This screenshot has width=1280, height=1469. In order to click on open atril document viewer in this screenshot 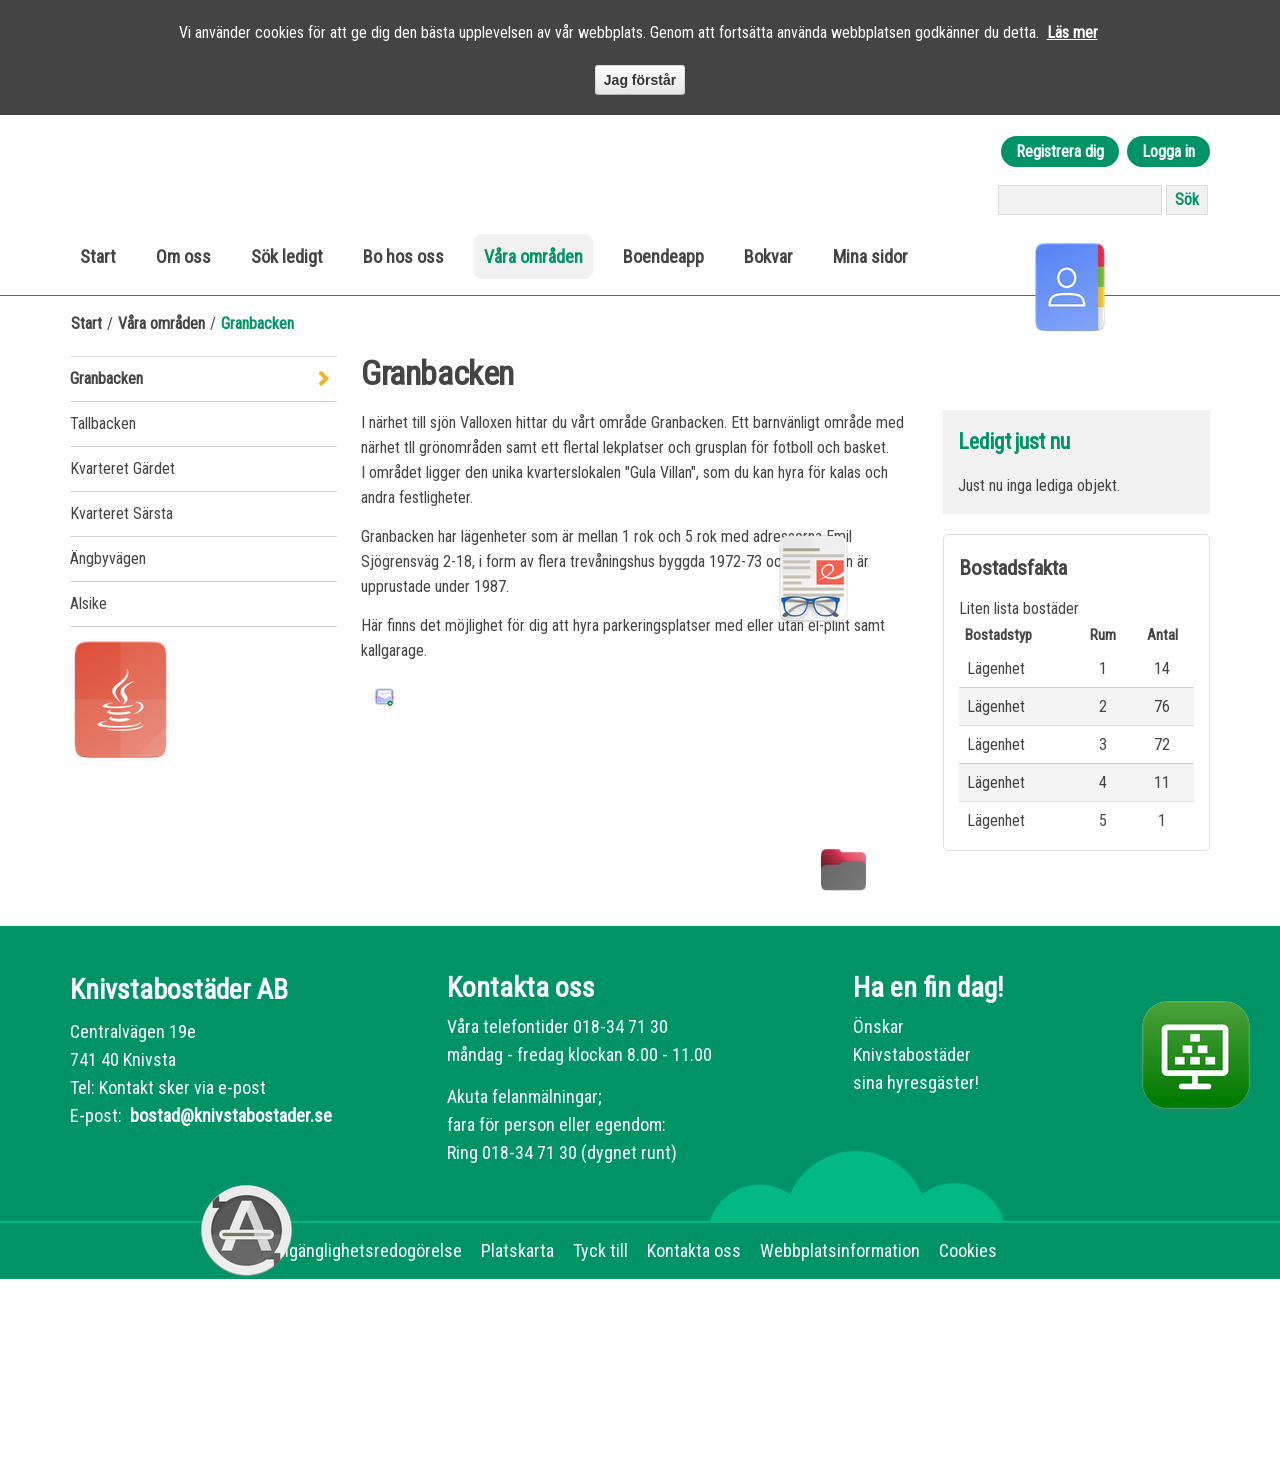, I will do `click(813, 578)`.